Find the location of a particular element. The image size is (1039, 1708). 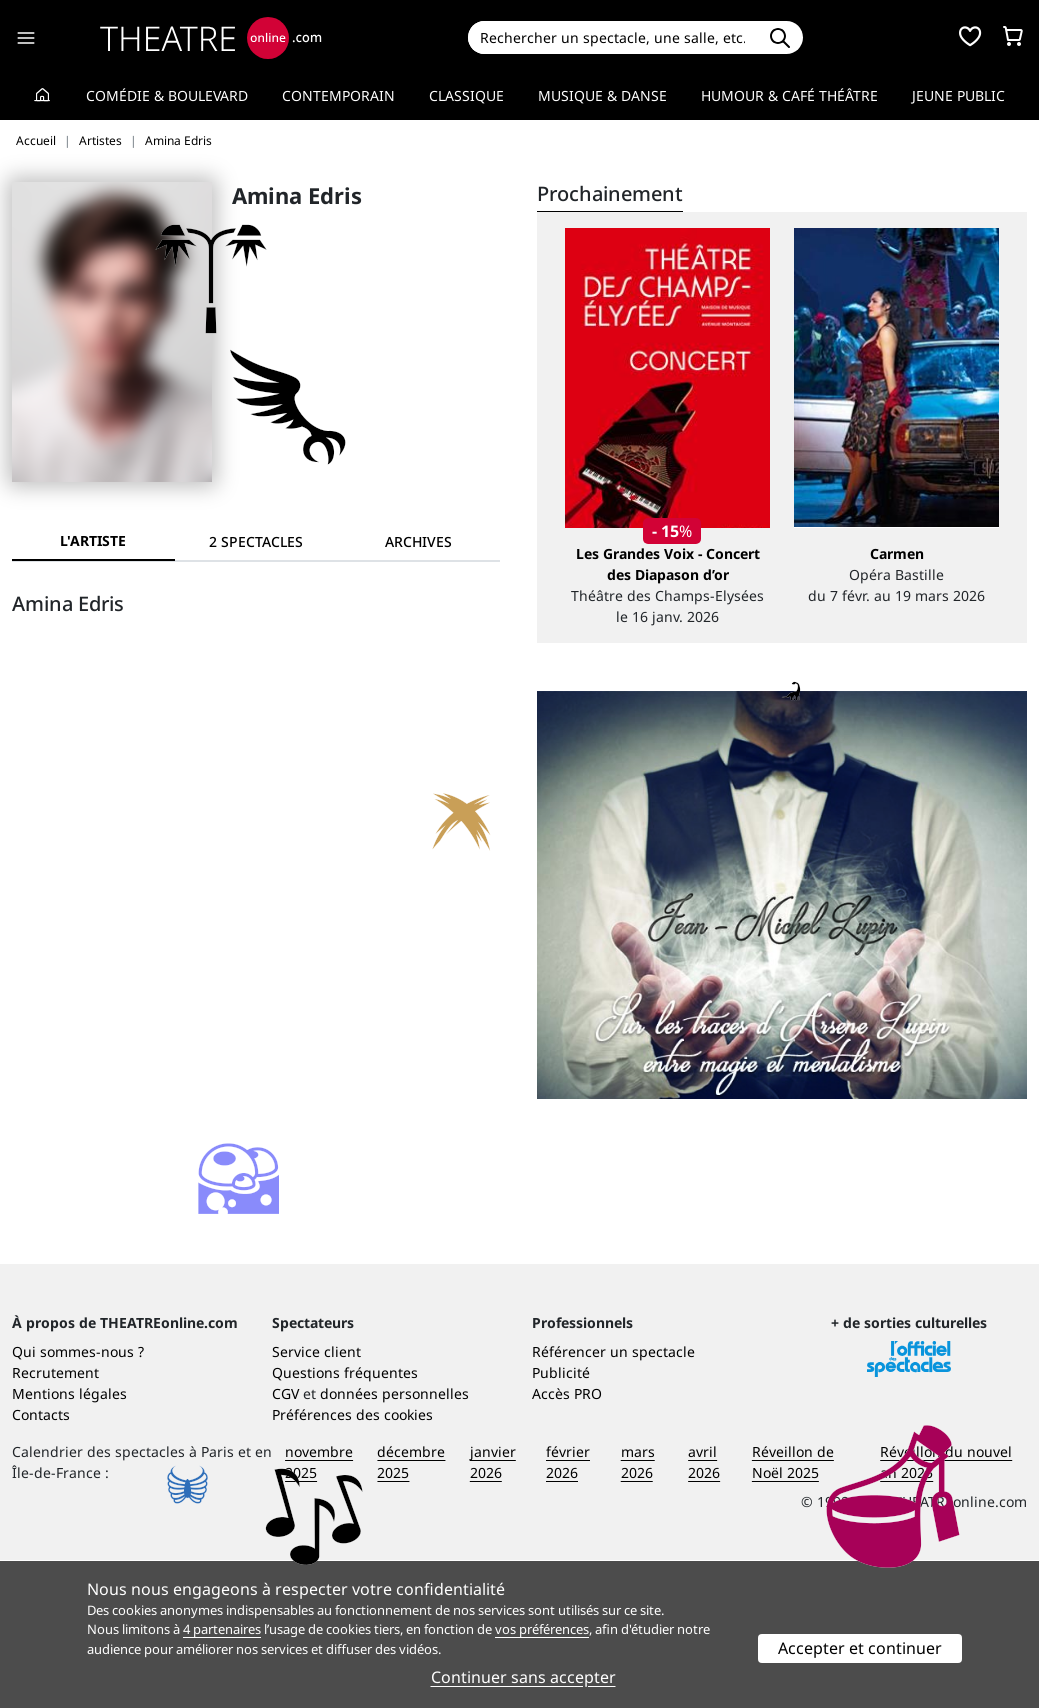

access music or audio player is located at coordinates (314, 1517).